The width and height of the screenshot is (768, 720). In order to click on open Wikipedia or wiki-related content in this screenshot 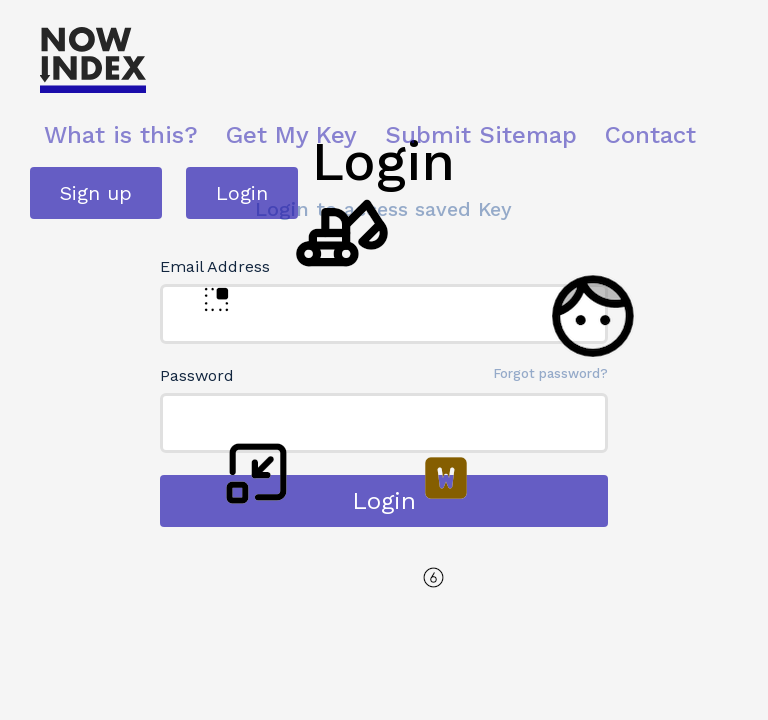, I will do `click(446, 478)`.